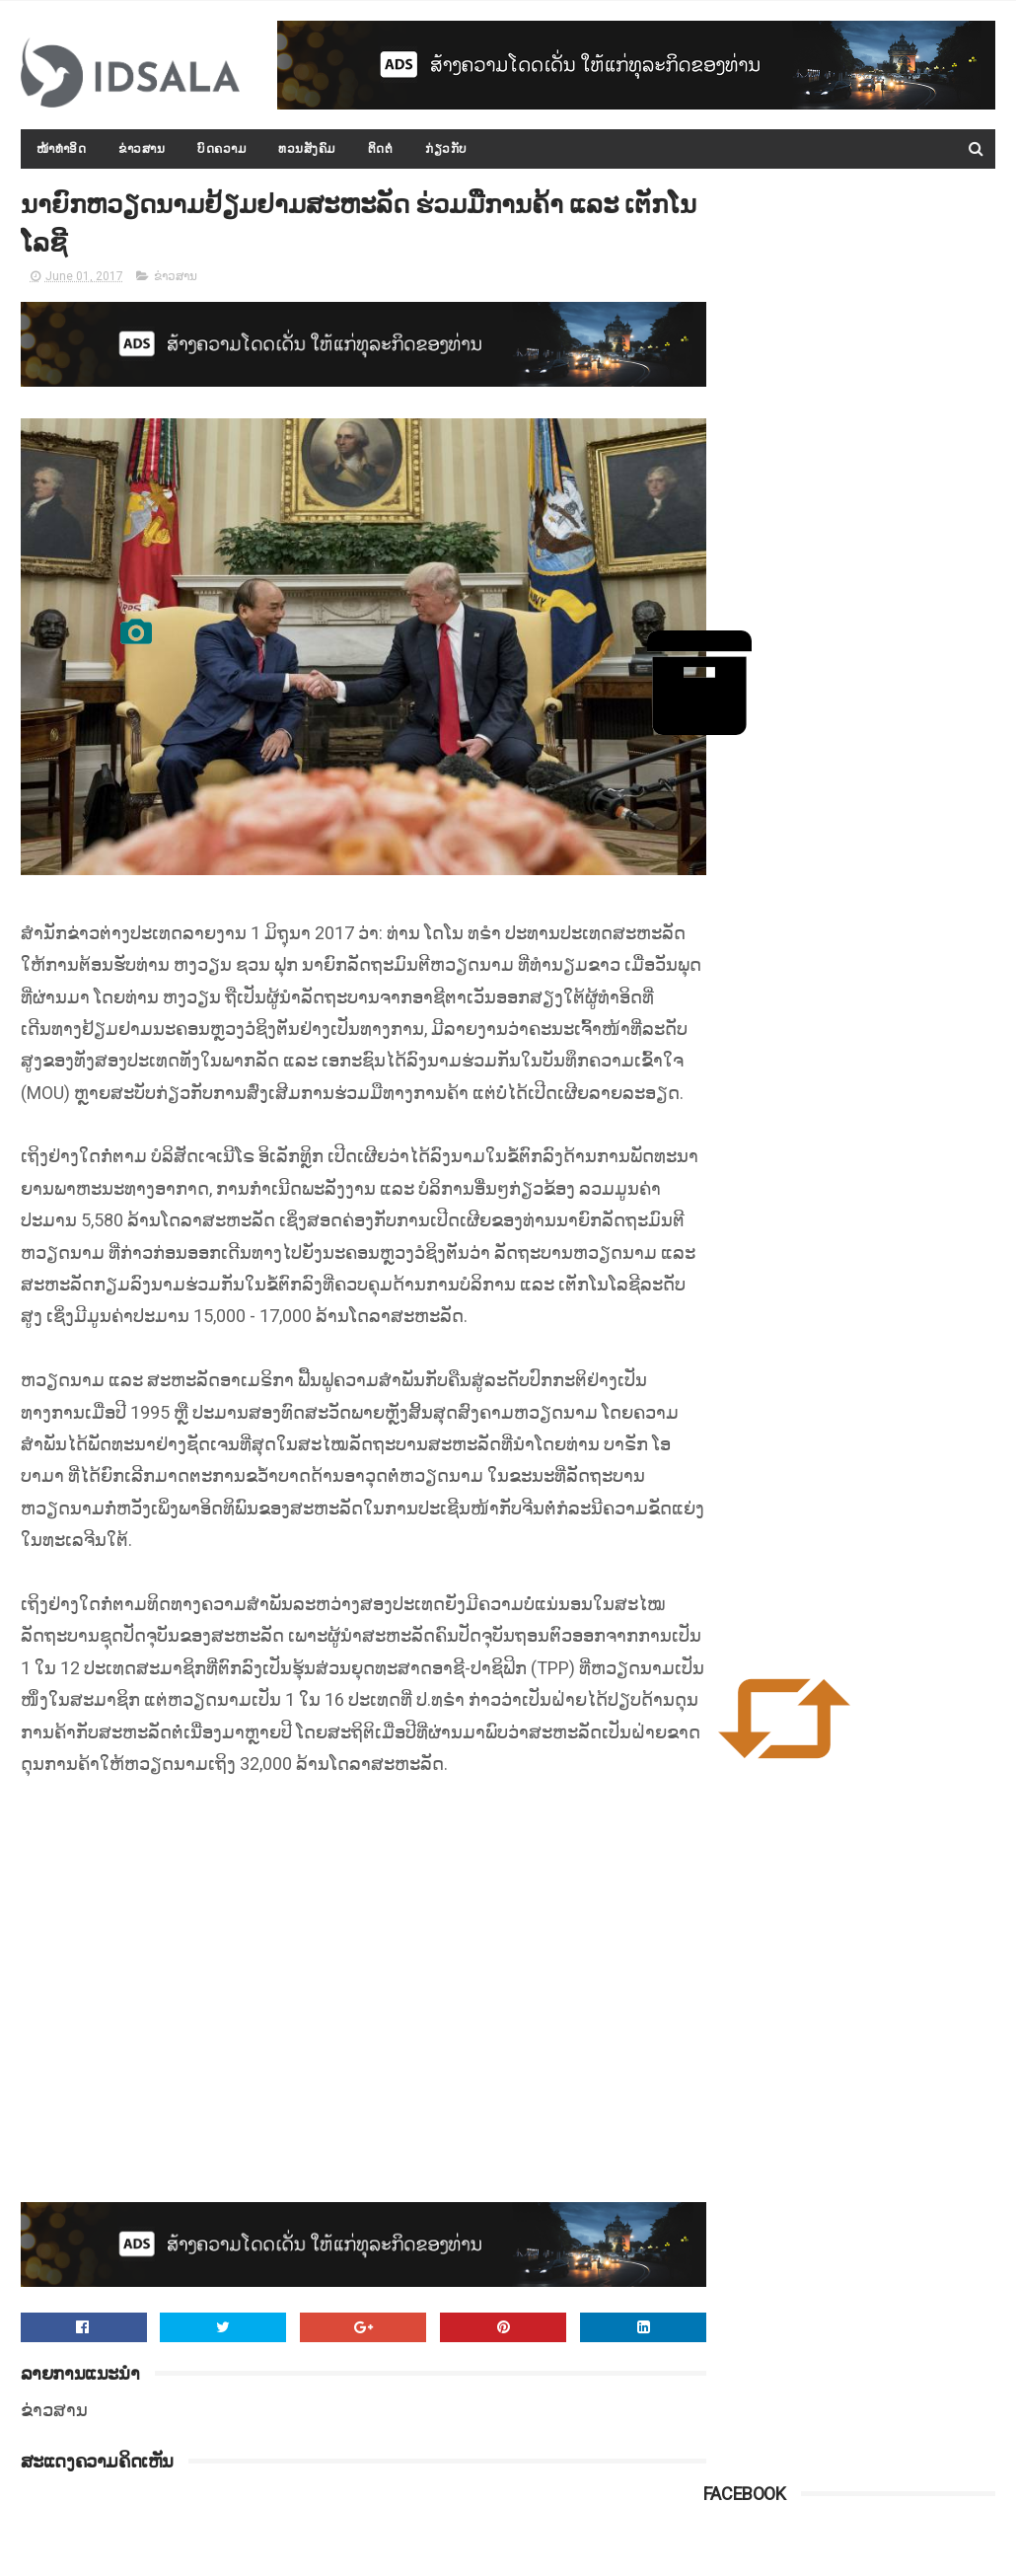 The width and height of the screenshot is (1016, 2576). I want to click on take a photo, so click(136, 631).